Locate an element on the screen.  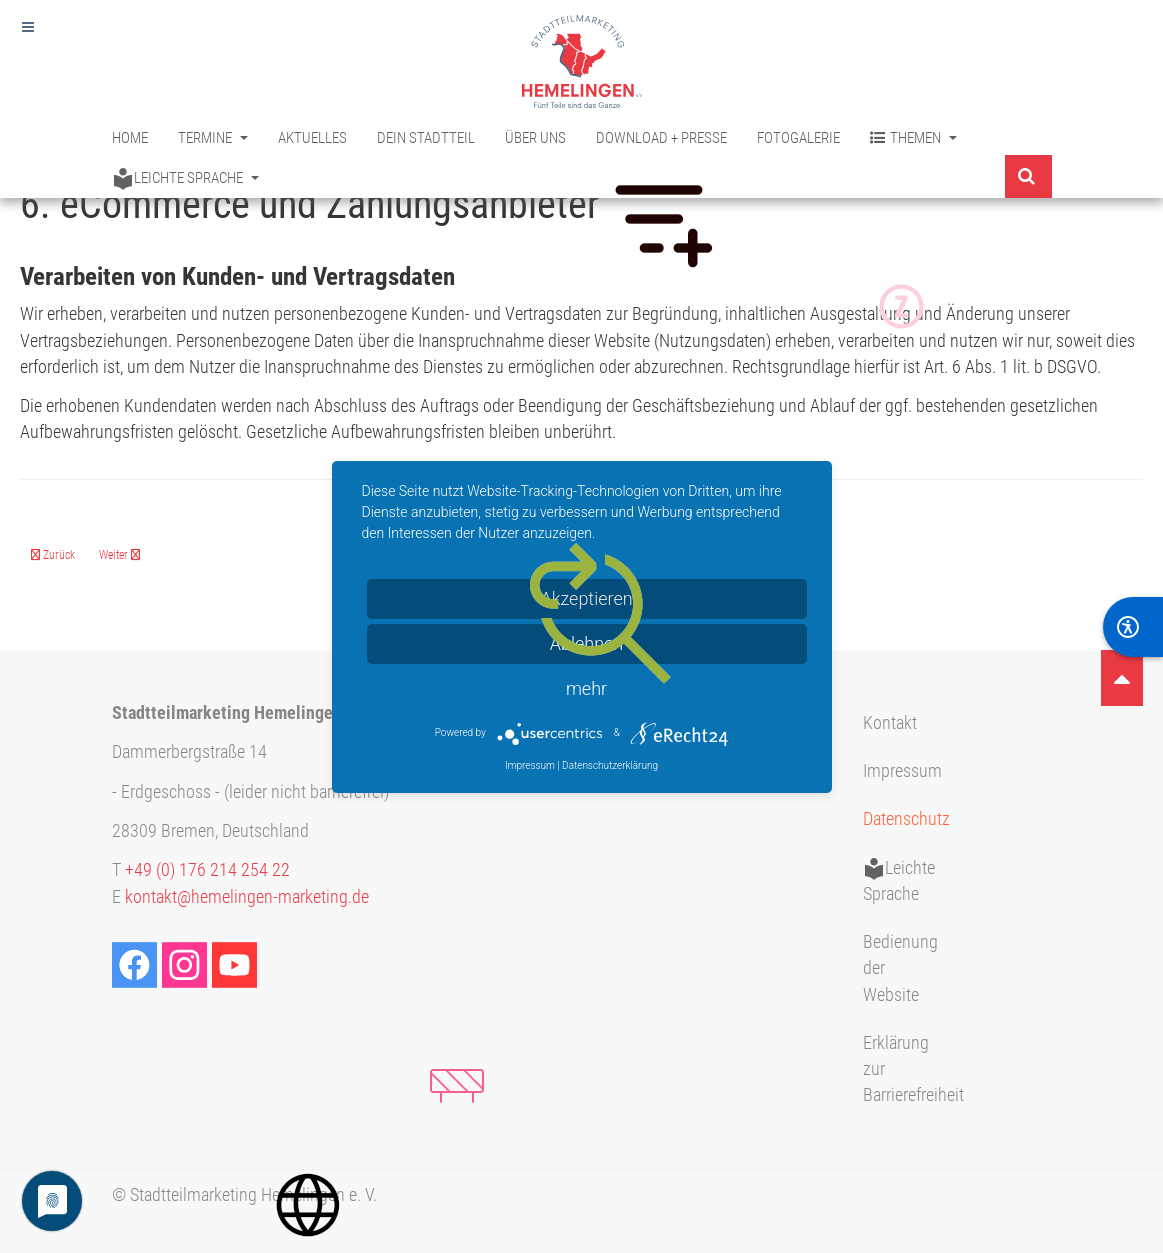
indicates z-index or layer ordering controls is located at coordinates (901, 306).